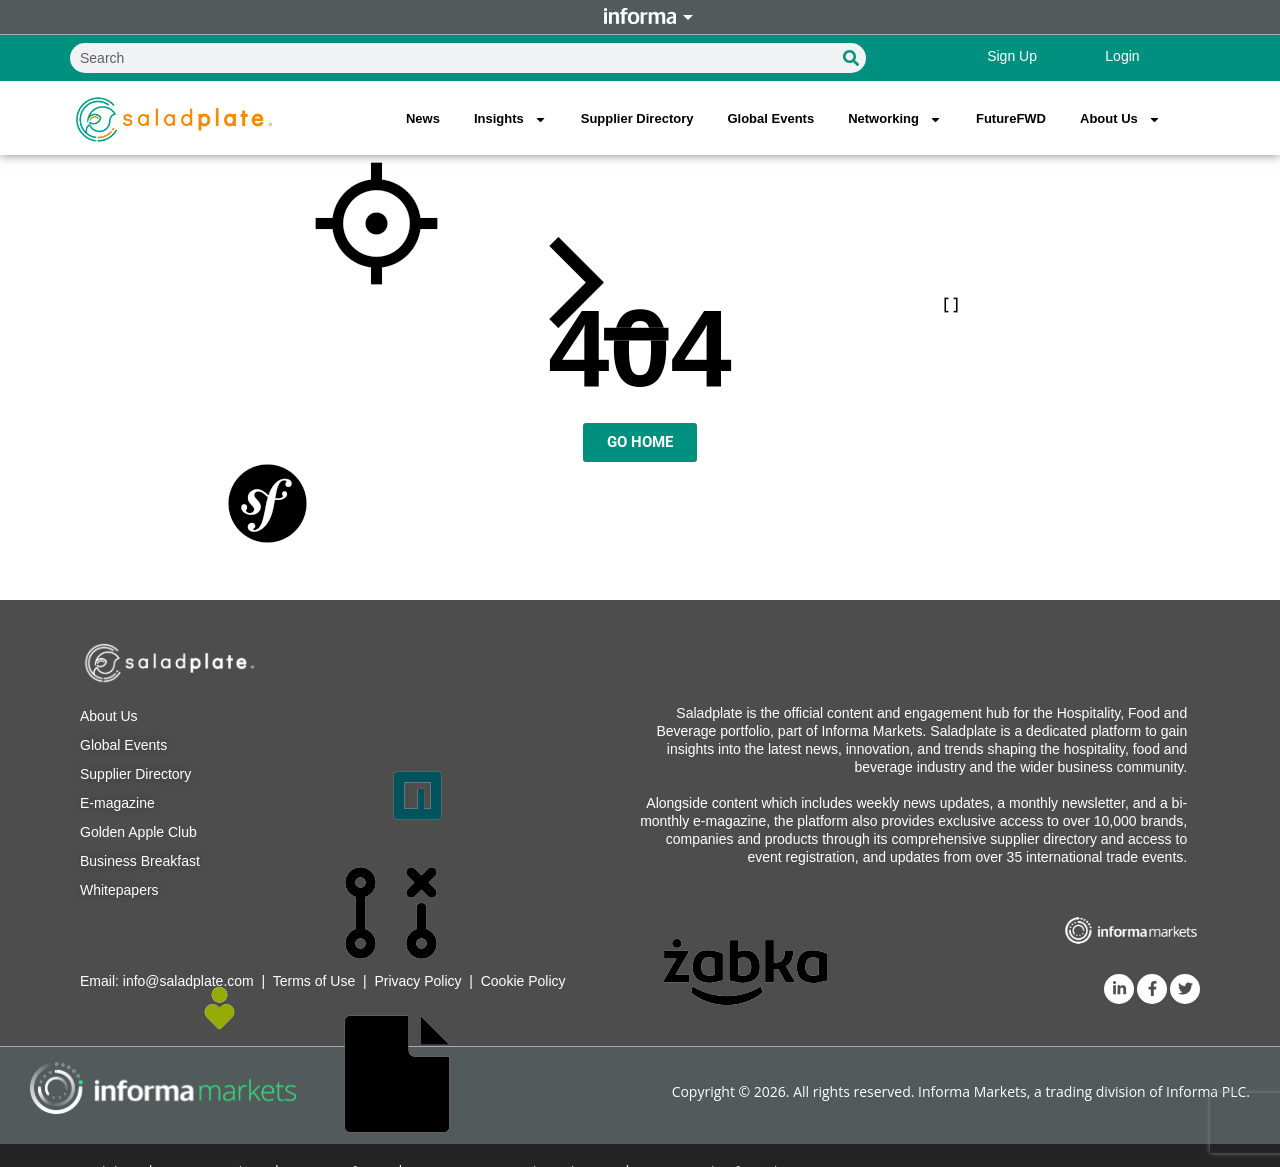  I want to click on access code editor or development tools, so click(951, 305).